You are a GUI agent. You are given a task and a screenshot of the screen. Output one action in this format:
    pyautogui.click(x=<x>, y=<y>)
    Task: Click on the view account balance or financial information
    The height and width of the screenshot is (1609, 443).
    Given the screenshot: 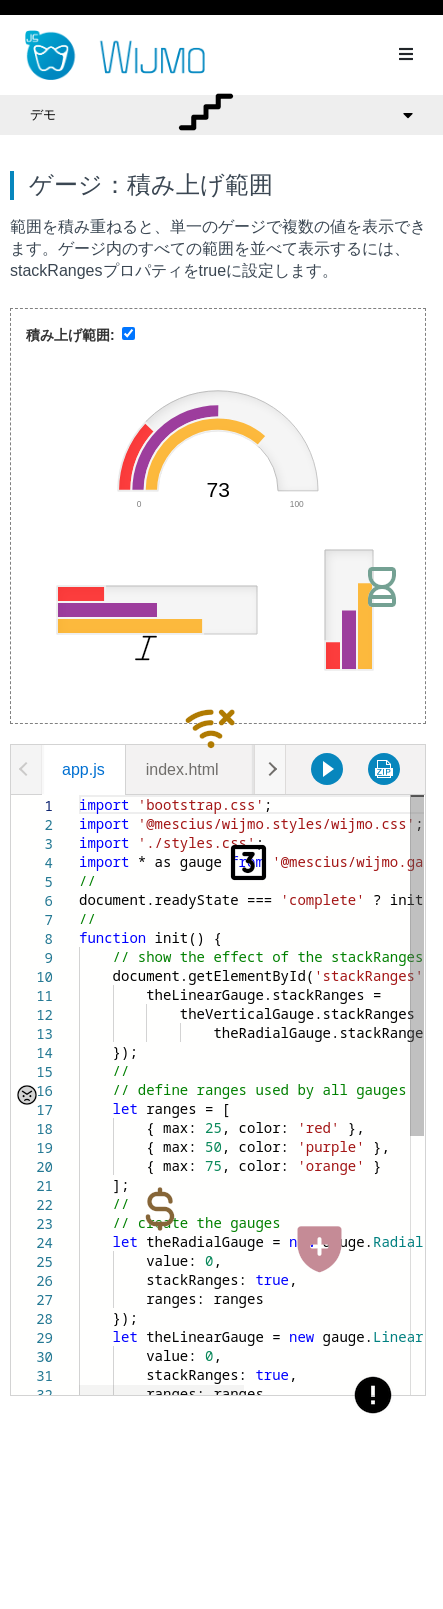 What is the action you would take?
    pyautogui.click(x=160, y=1209)
    